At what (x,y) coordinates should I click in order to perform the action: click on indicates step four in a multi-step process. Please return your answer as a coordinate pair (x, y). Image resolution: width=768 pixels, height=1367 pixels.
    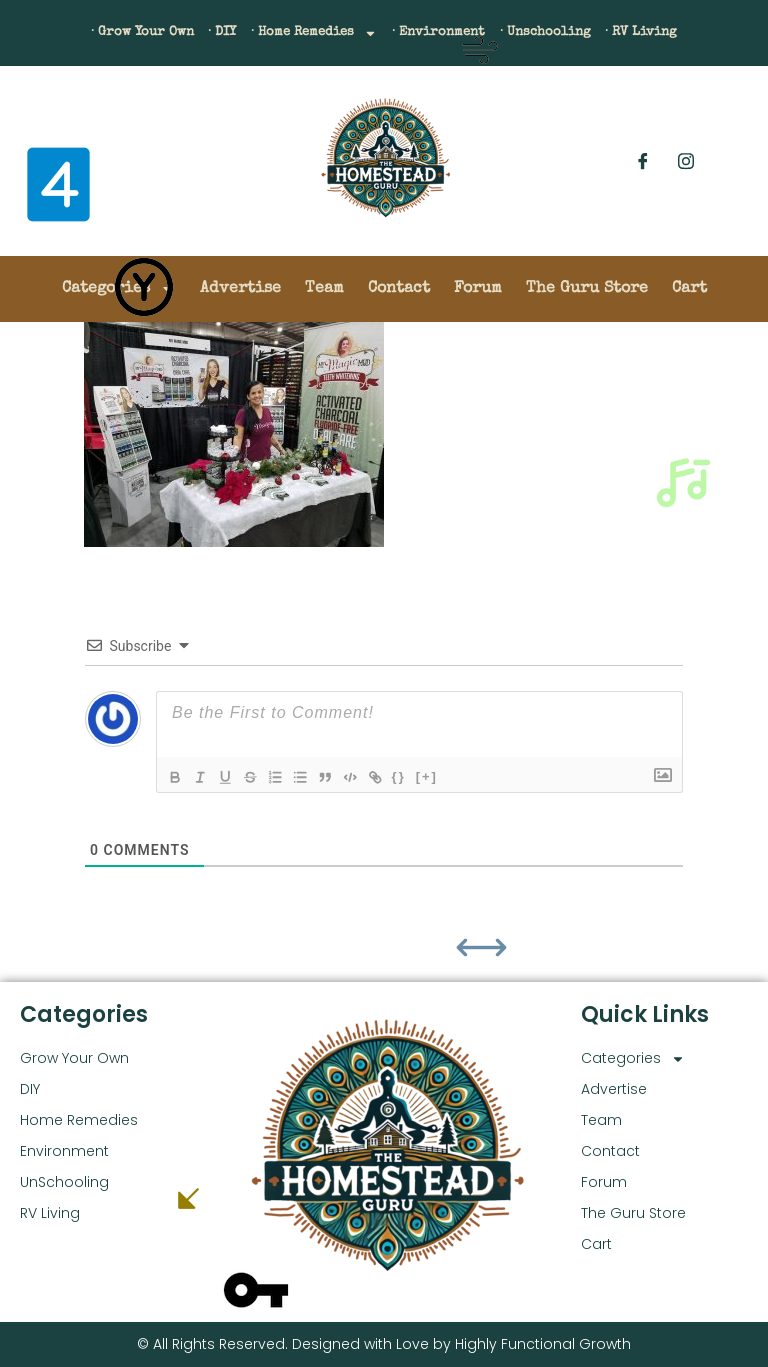
    Looking at the image, I should click on (58, 184).